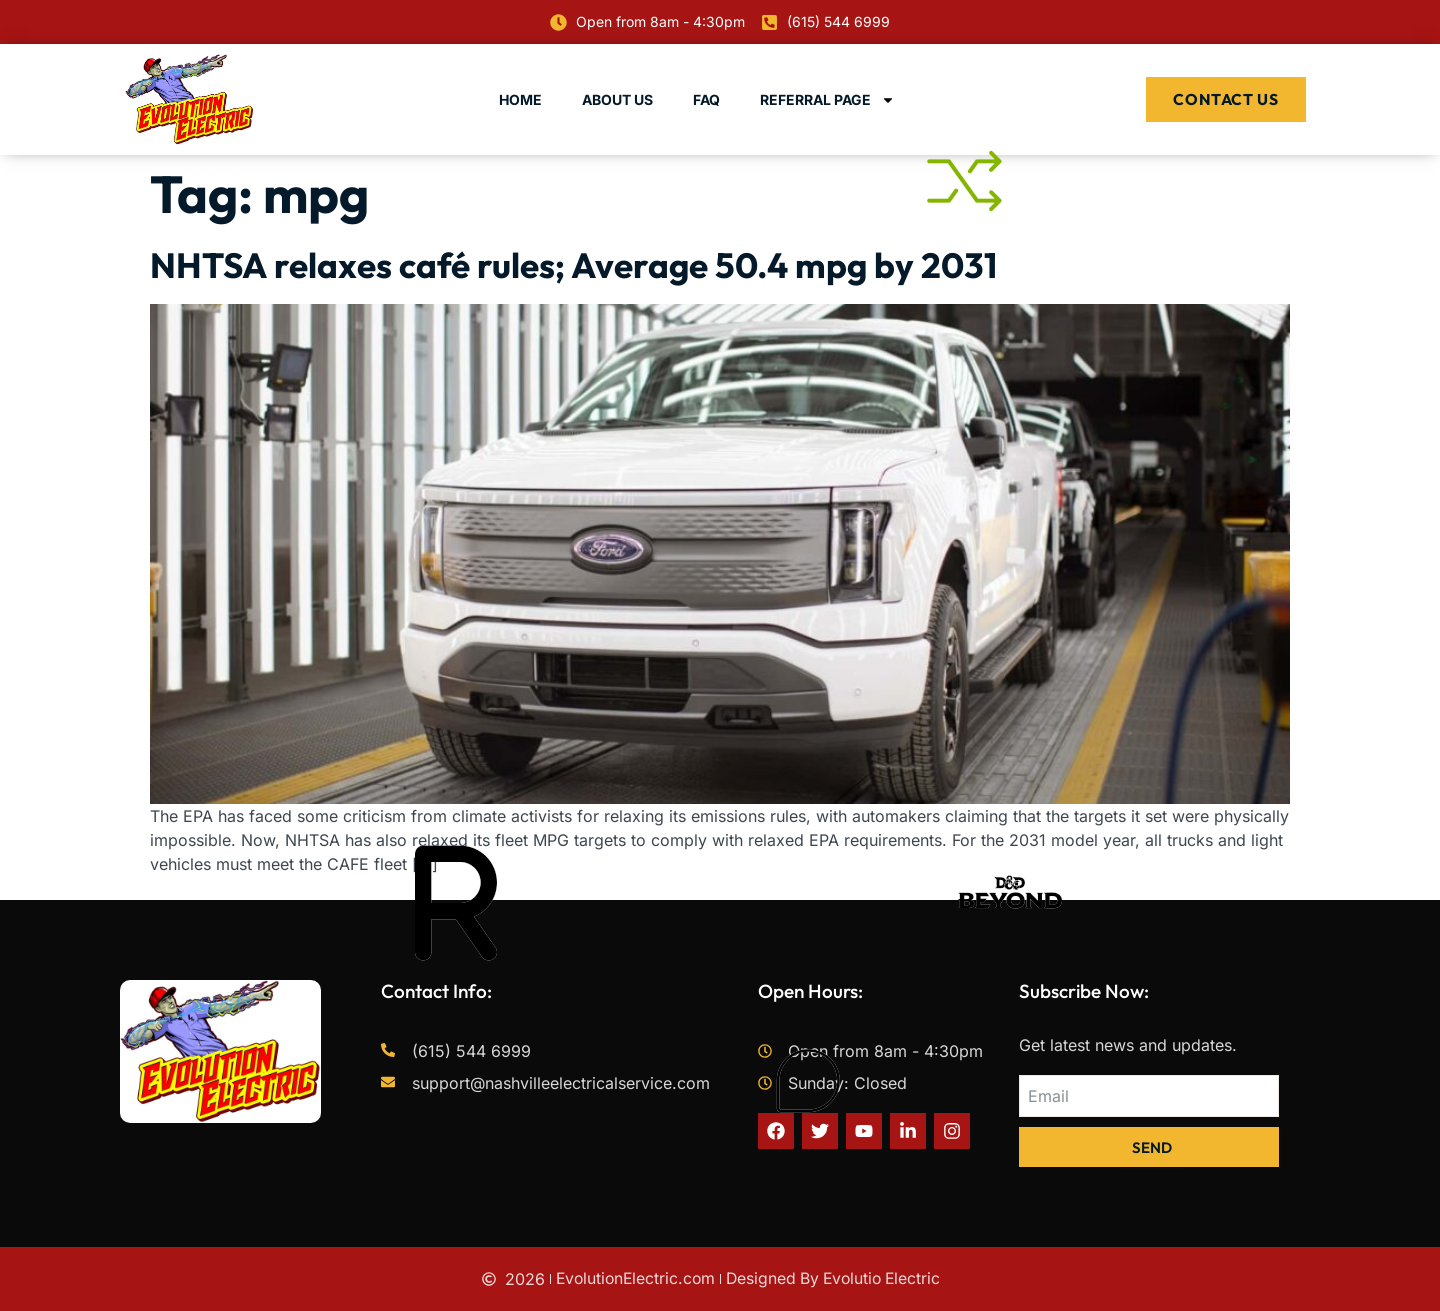  What do you see at coordinates (963, 181) in the screenshot?
I see `shuffle playlist or queue order` at bounding box center [963, 181].